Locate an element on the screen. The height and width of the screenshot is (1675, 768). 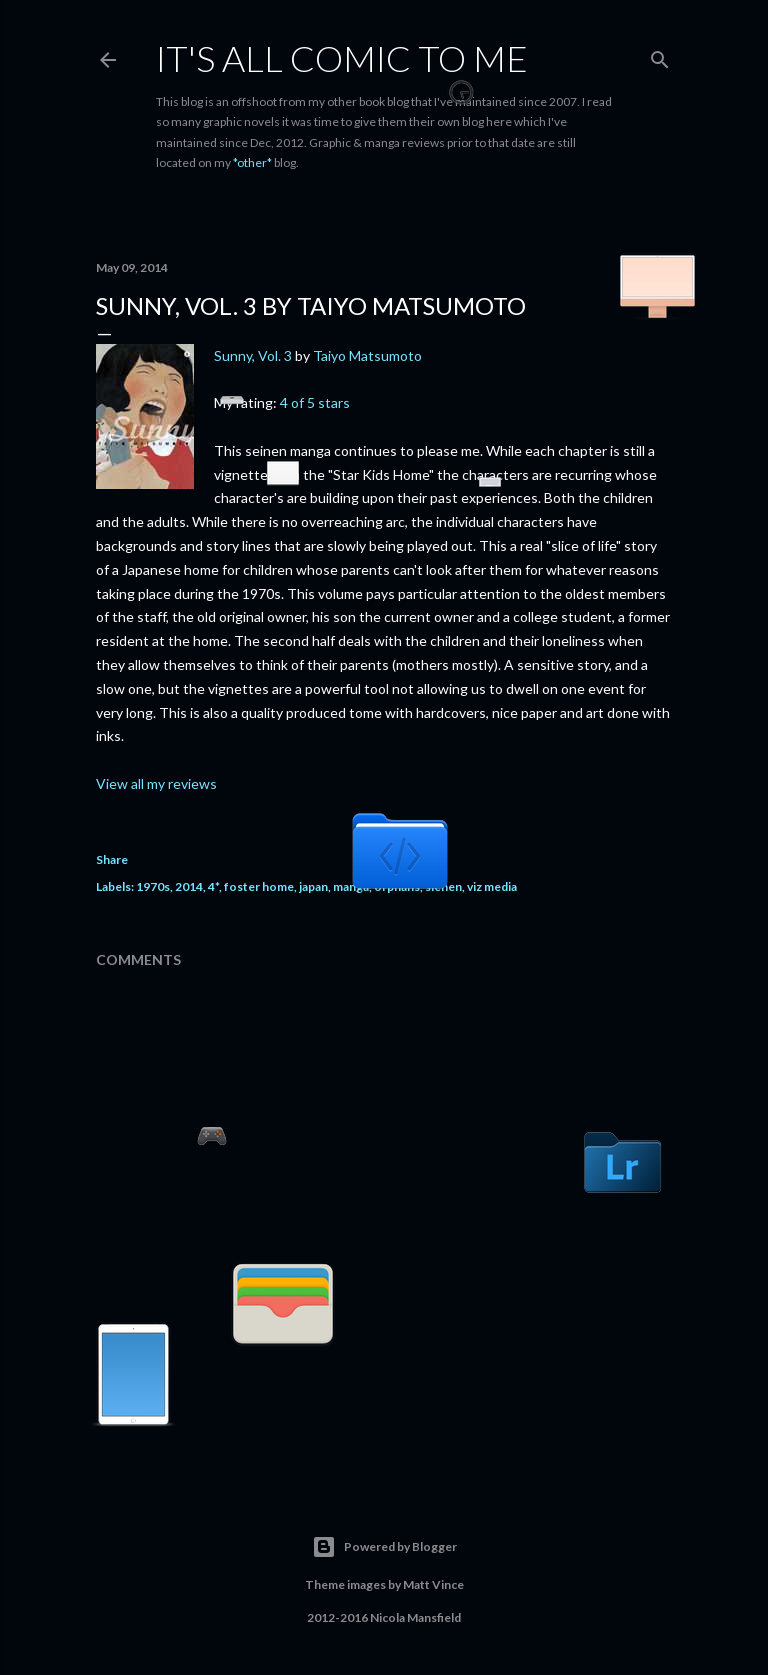
generic bluetooth device placeholder is located at coordinates (283, 473).